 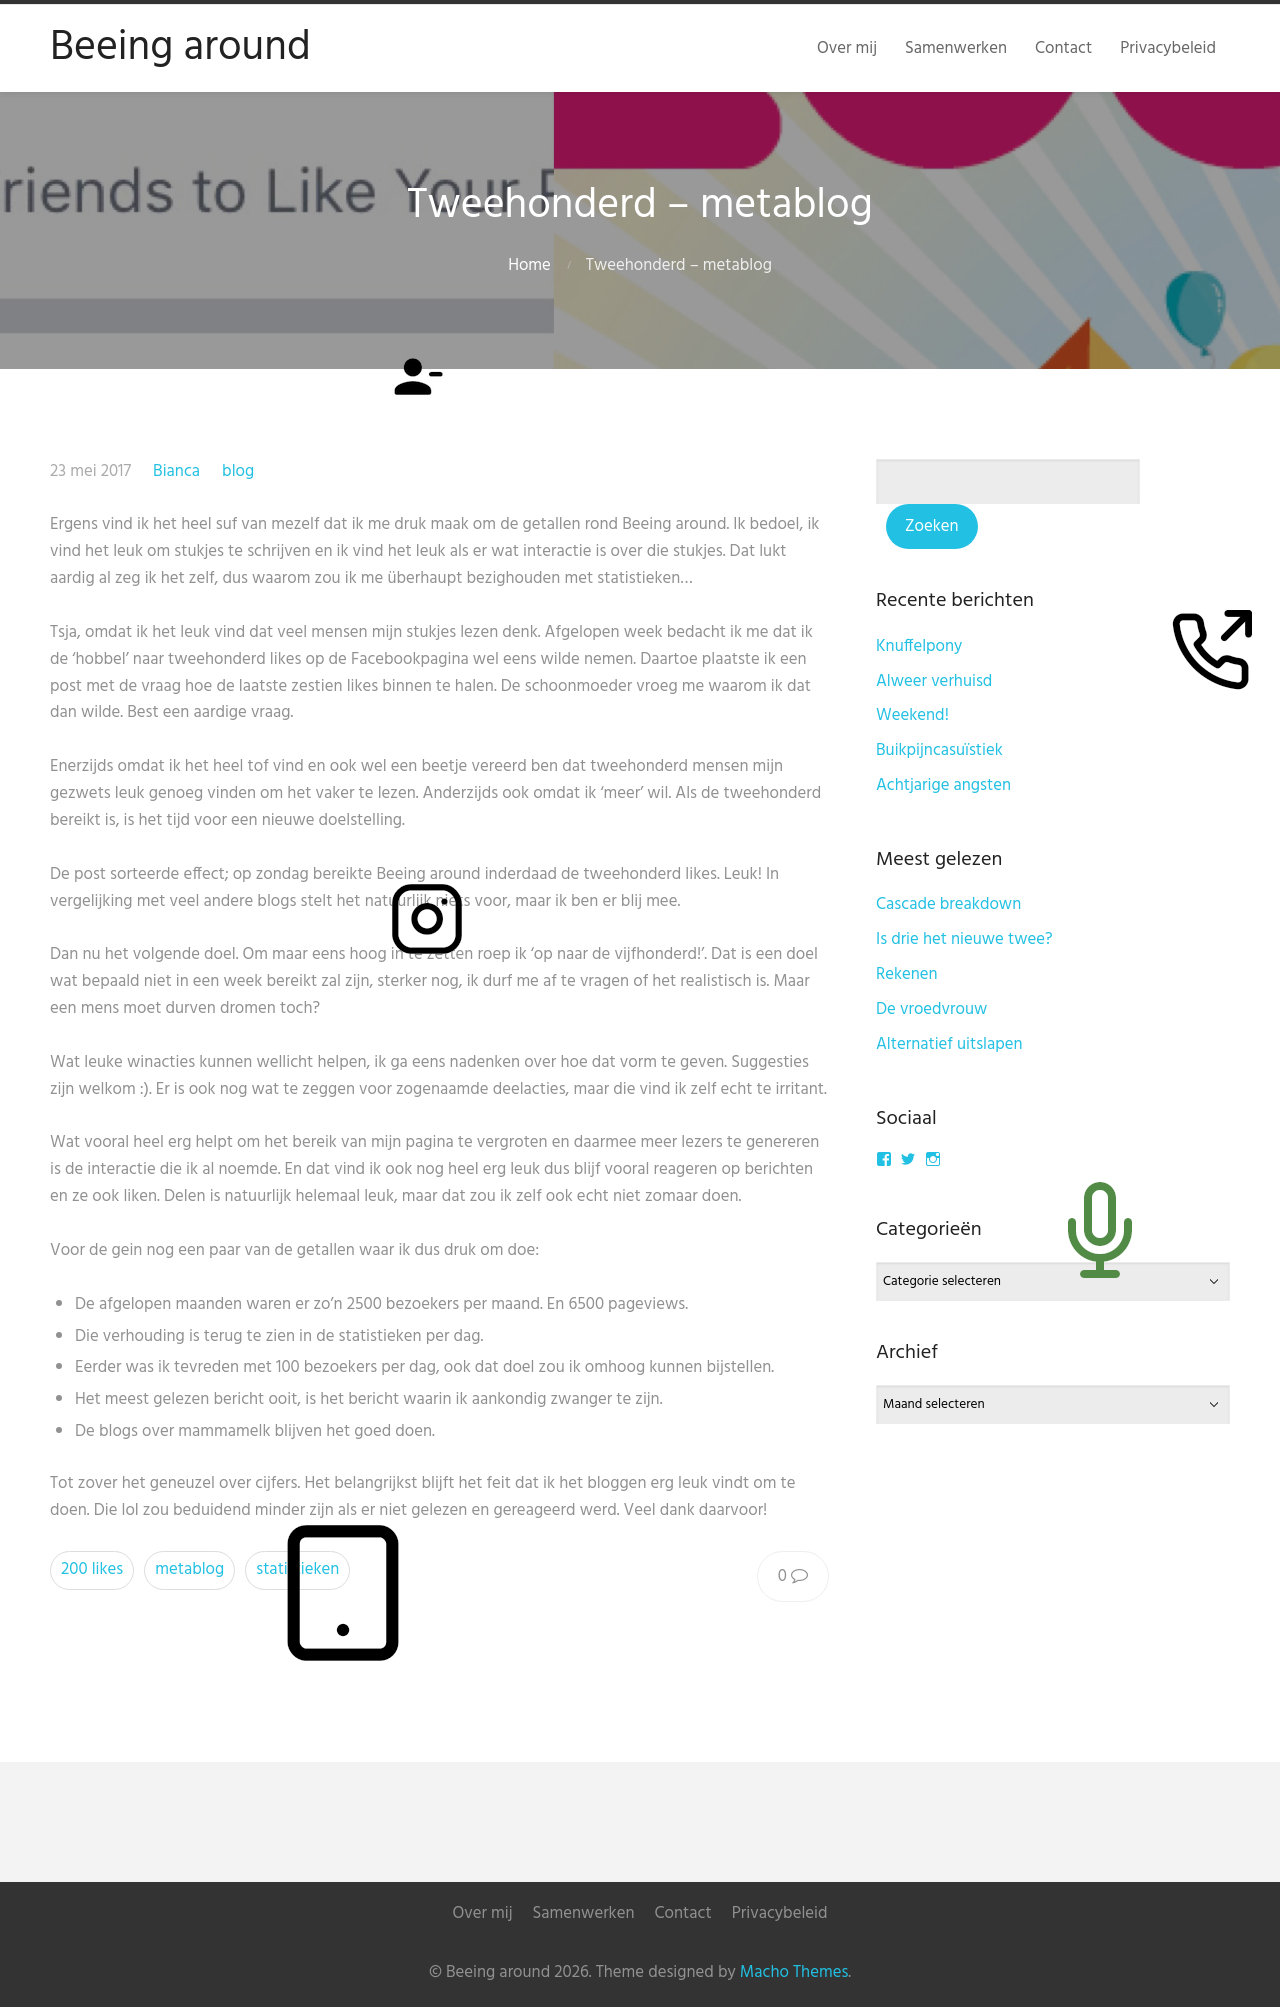 I want to click on switch to tablet view or layout, so click(x=343, y=1593).